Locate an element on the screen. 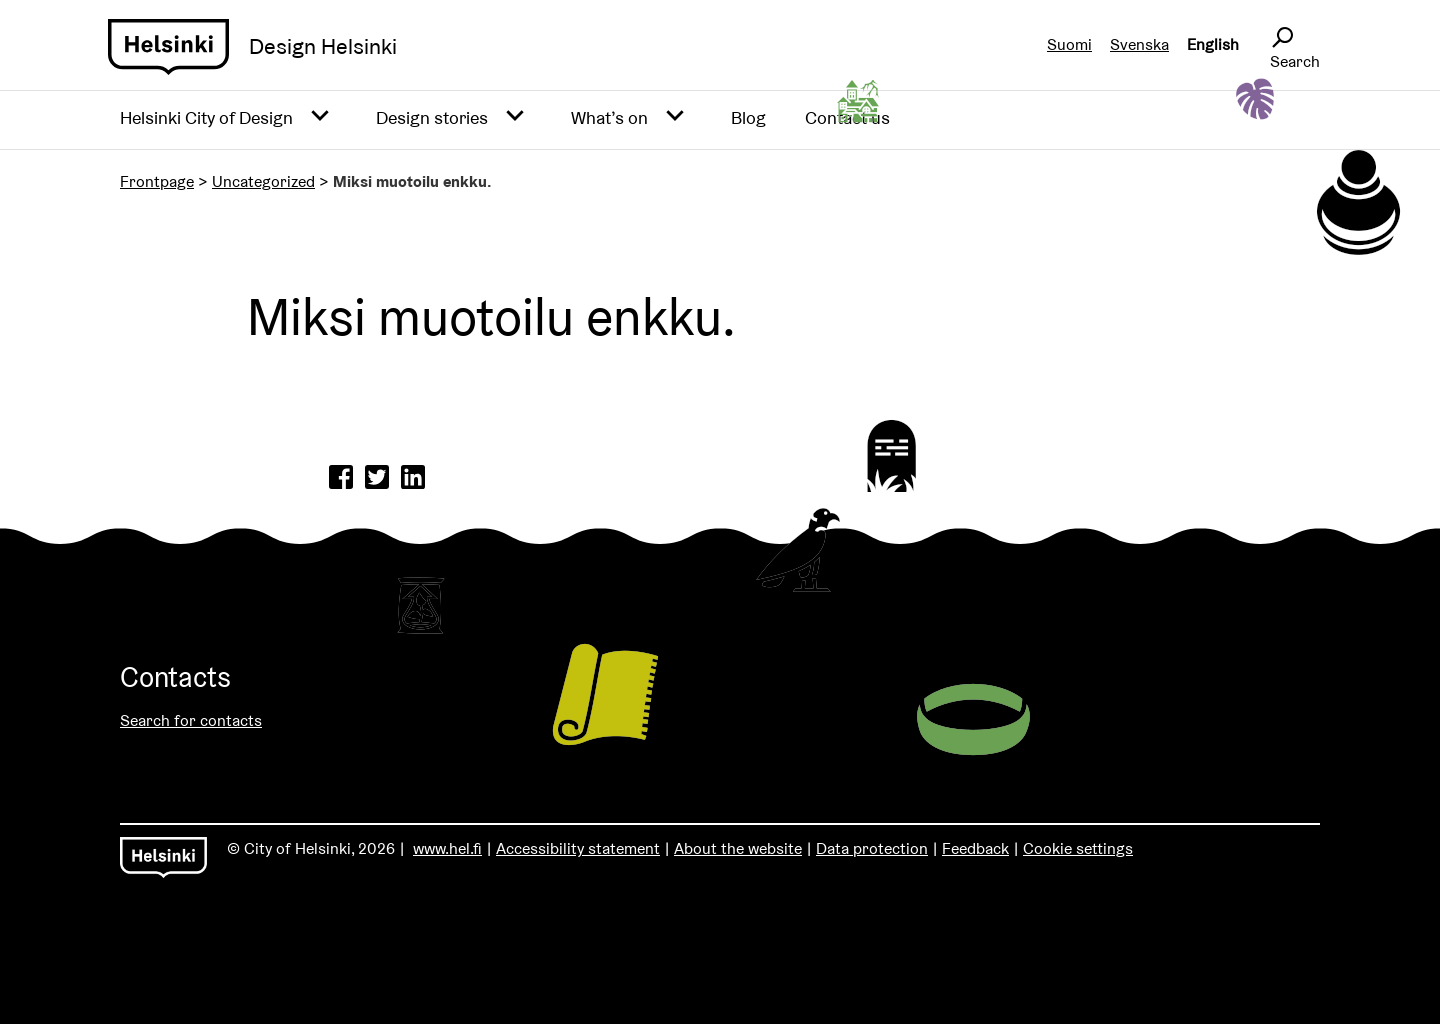  egyptian-themed game element or character is located at coordinates (798, 550).